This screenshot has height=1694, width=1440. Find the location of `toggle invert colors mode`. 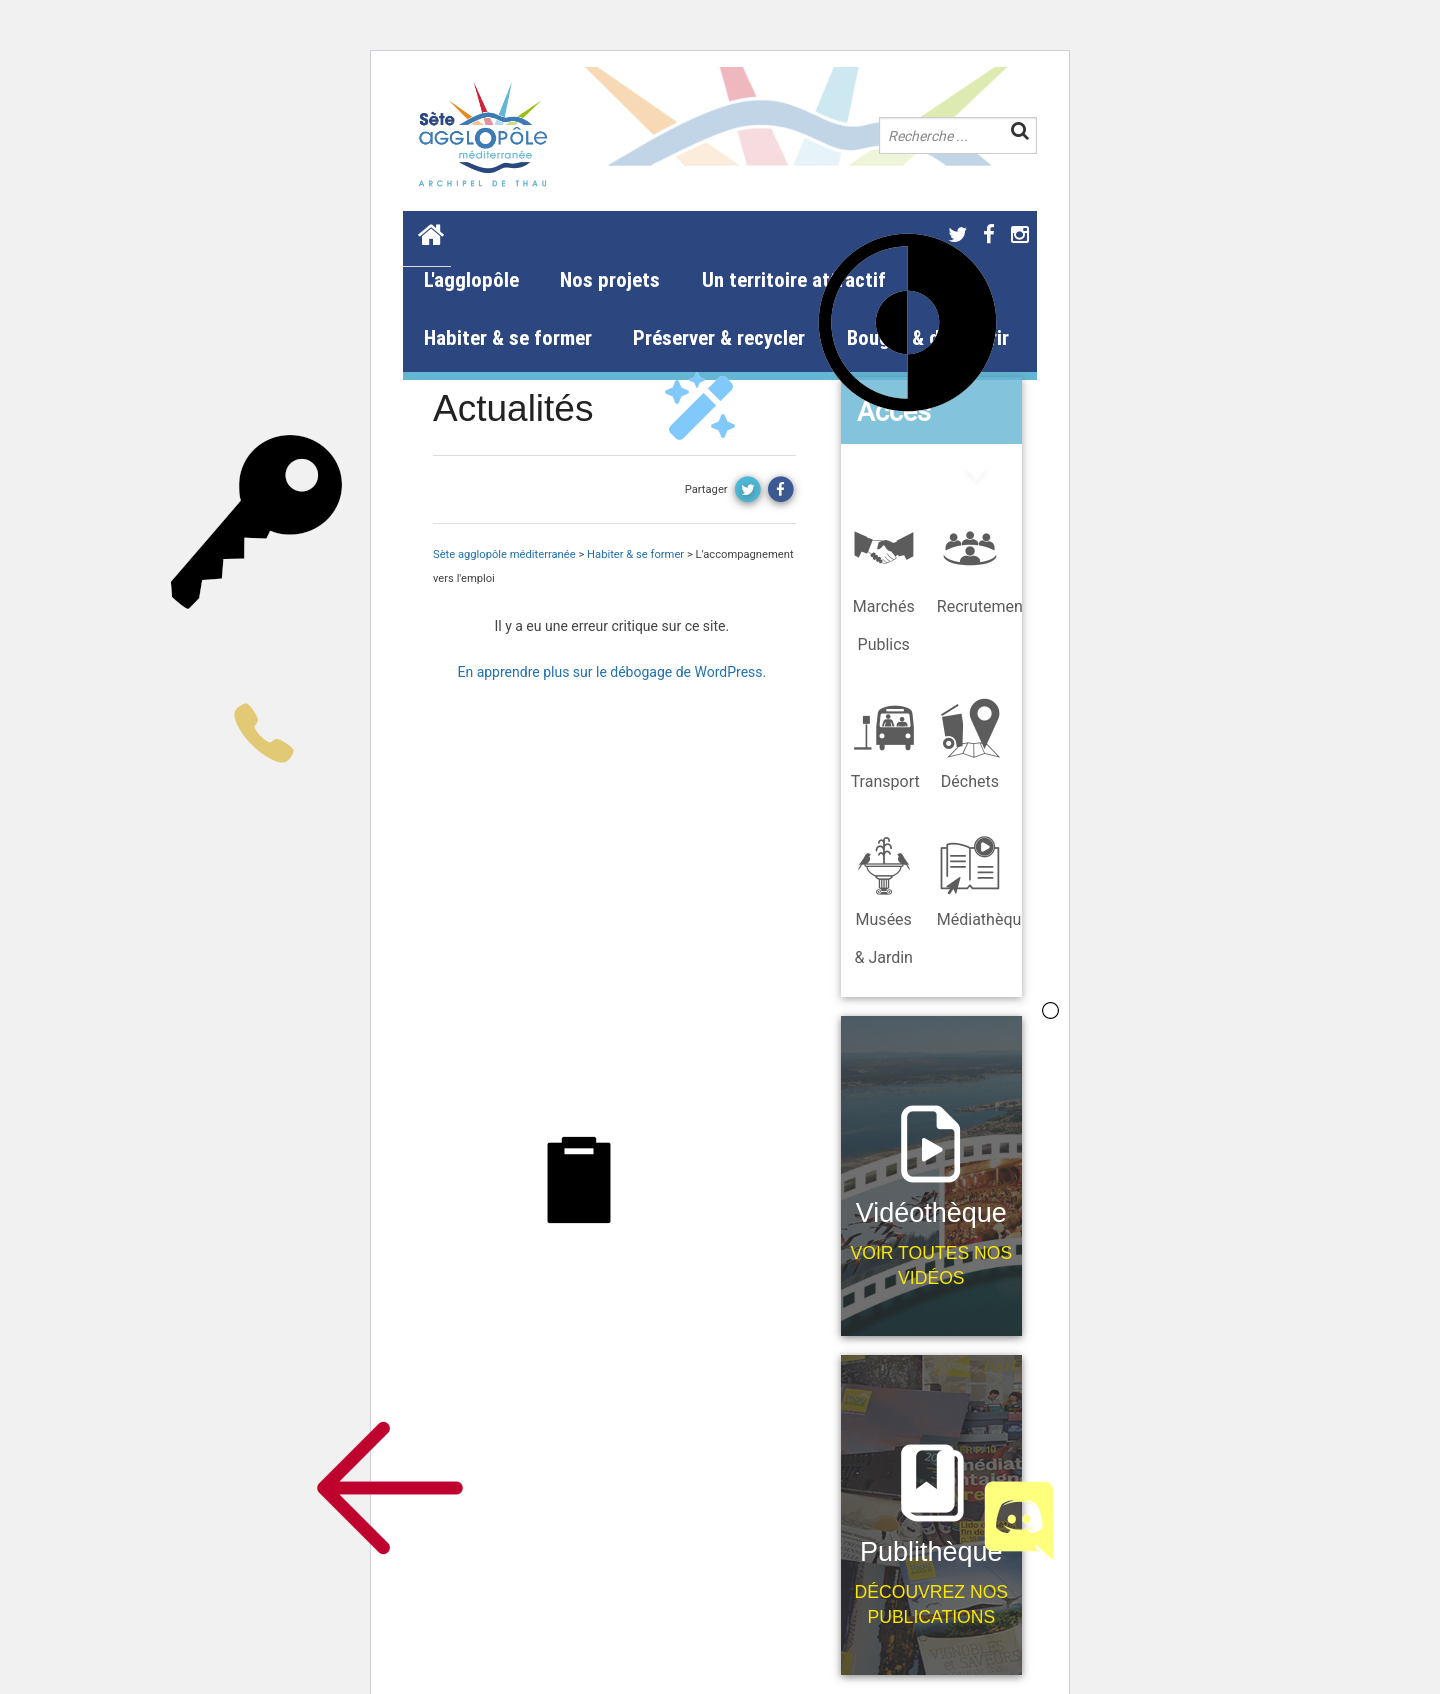

toggle invert colors mode is located at coordinates (907, 322).